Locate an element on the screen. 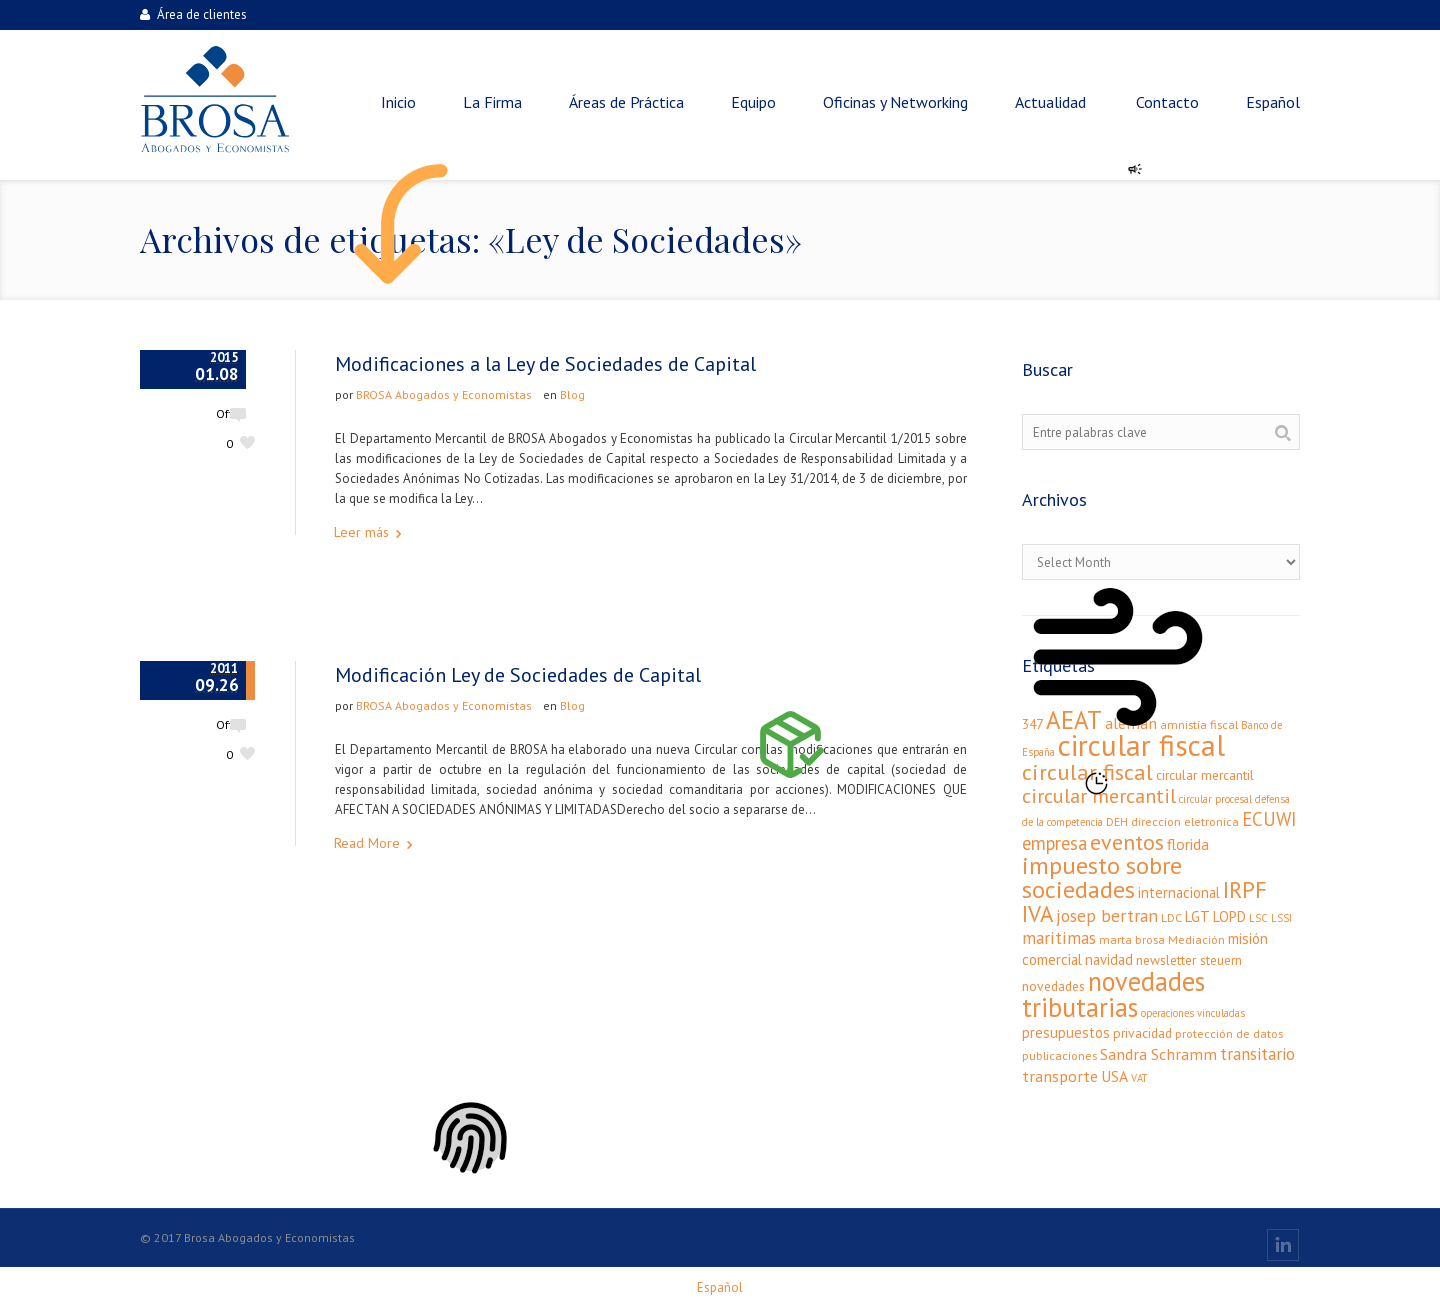 The width and height of the screenshot is (1440, 1308). view remaining time on a countdown timer is located at coordinates (1096, 783).